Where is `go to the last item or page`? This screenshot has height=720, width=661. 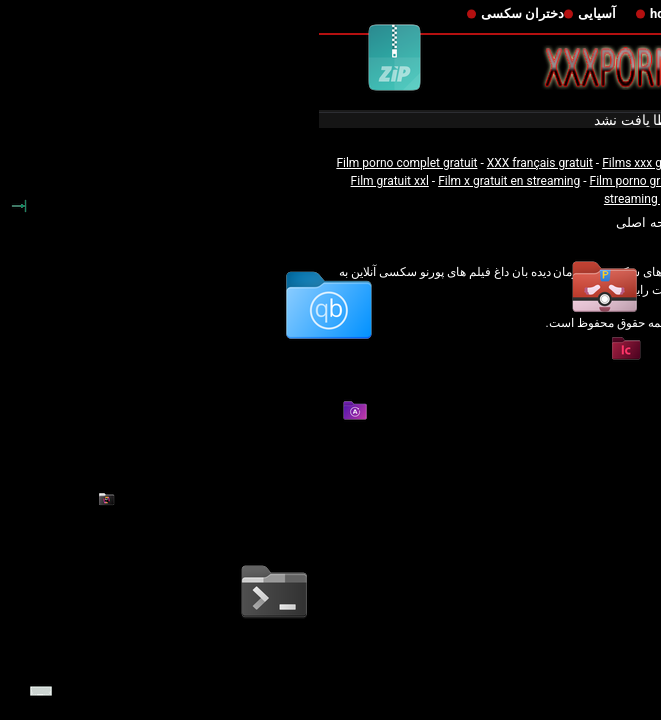
go to the last item or page is located at coordinates (19, 206).